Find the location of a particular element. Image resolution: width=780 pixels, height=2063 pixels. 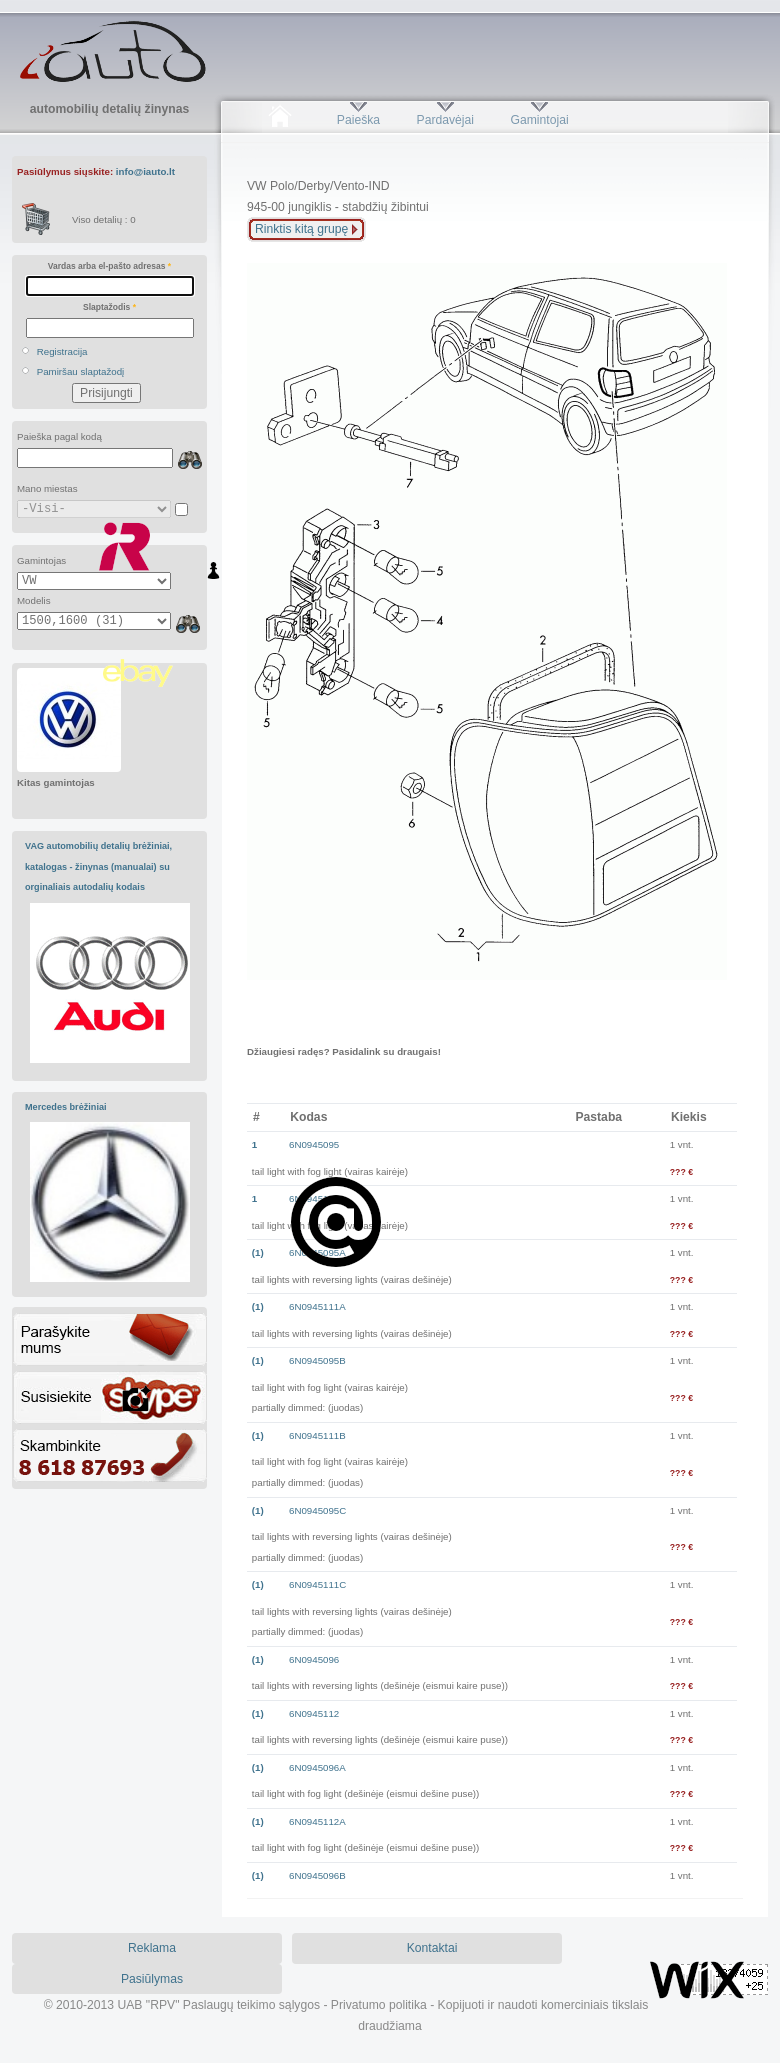

open the iRobot app is located at coordinates (124, 546).